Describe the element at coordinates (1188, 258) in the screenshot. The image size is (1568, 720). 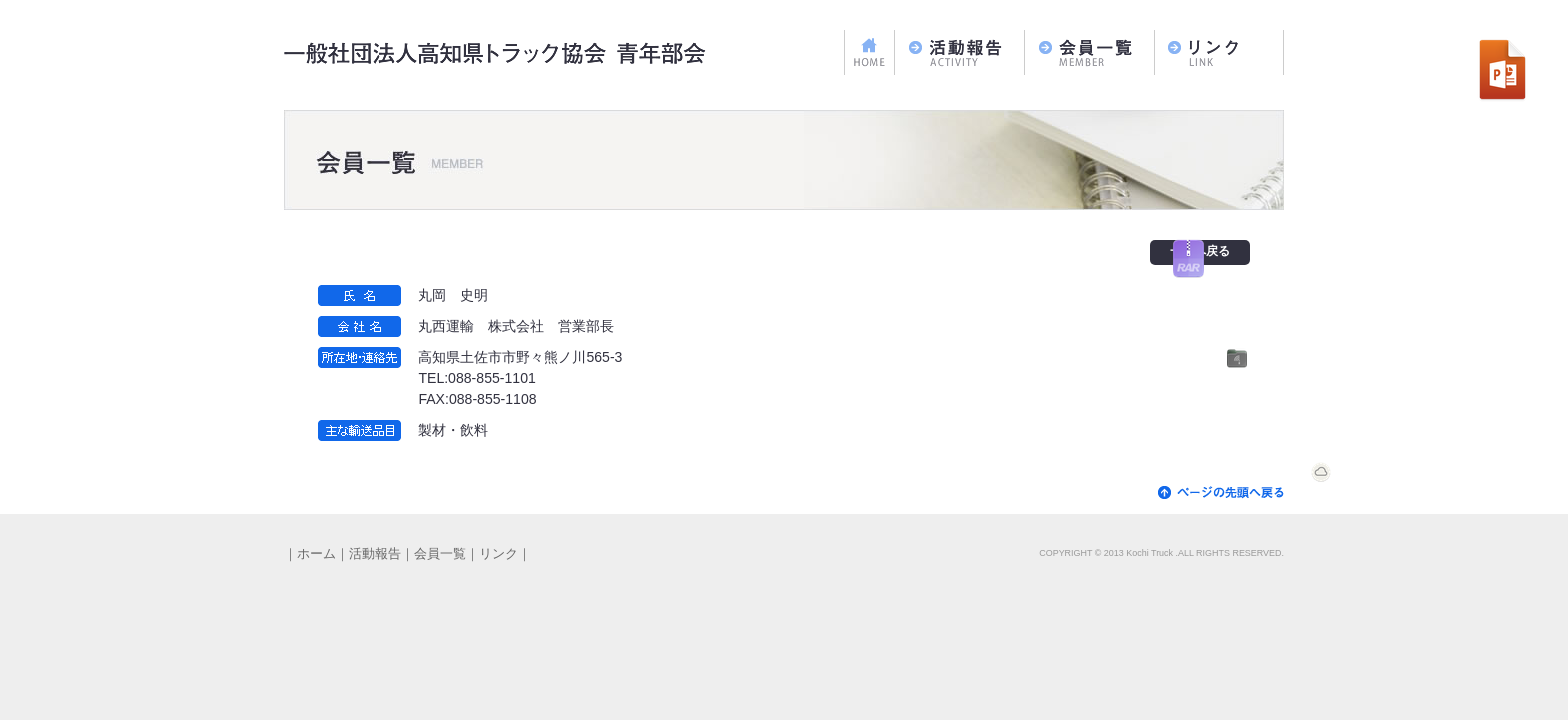
I see `a compressed RAR archive file` at that location.